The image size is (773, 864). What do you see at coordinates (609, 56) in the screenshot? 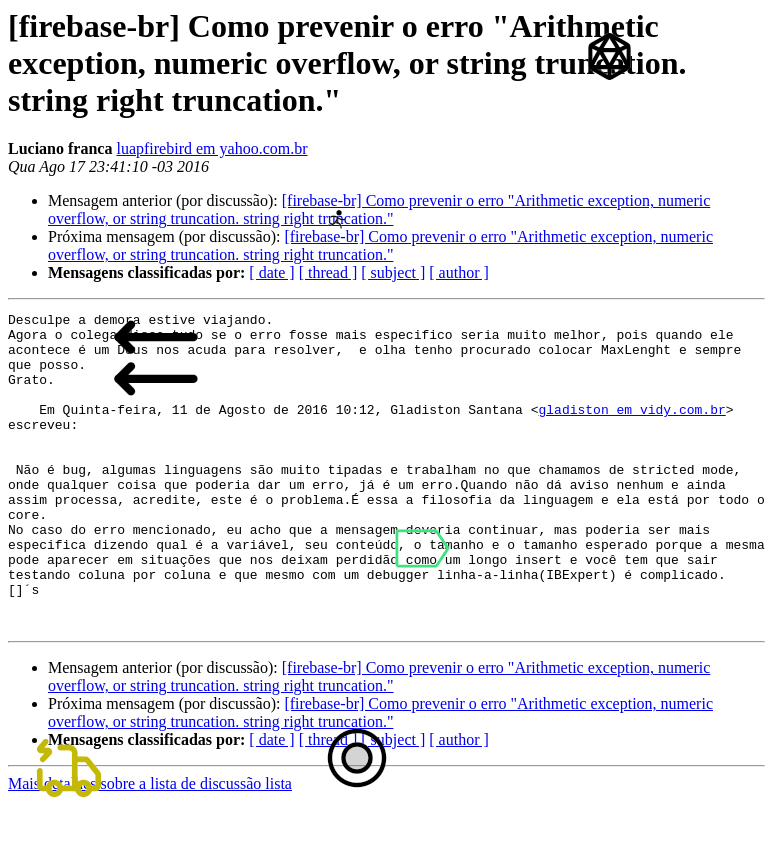
I see `view 3D model or object` at bounding box center [609, 56].